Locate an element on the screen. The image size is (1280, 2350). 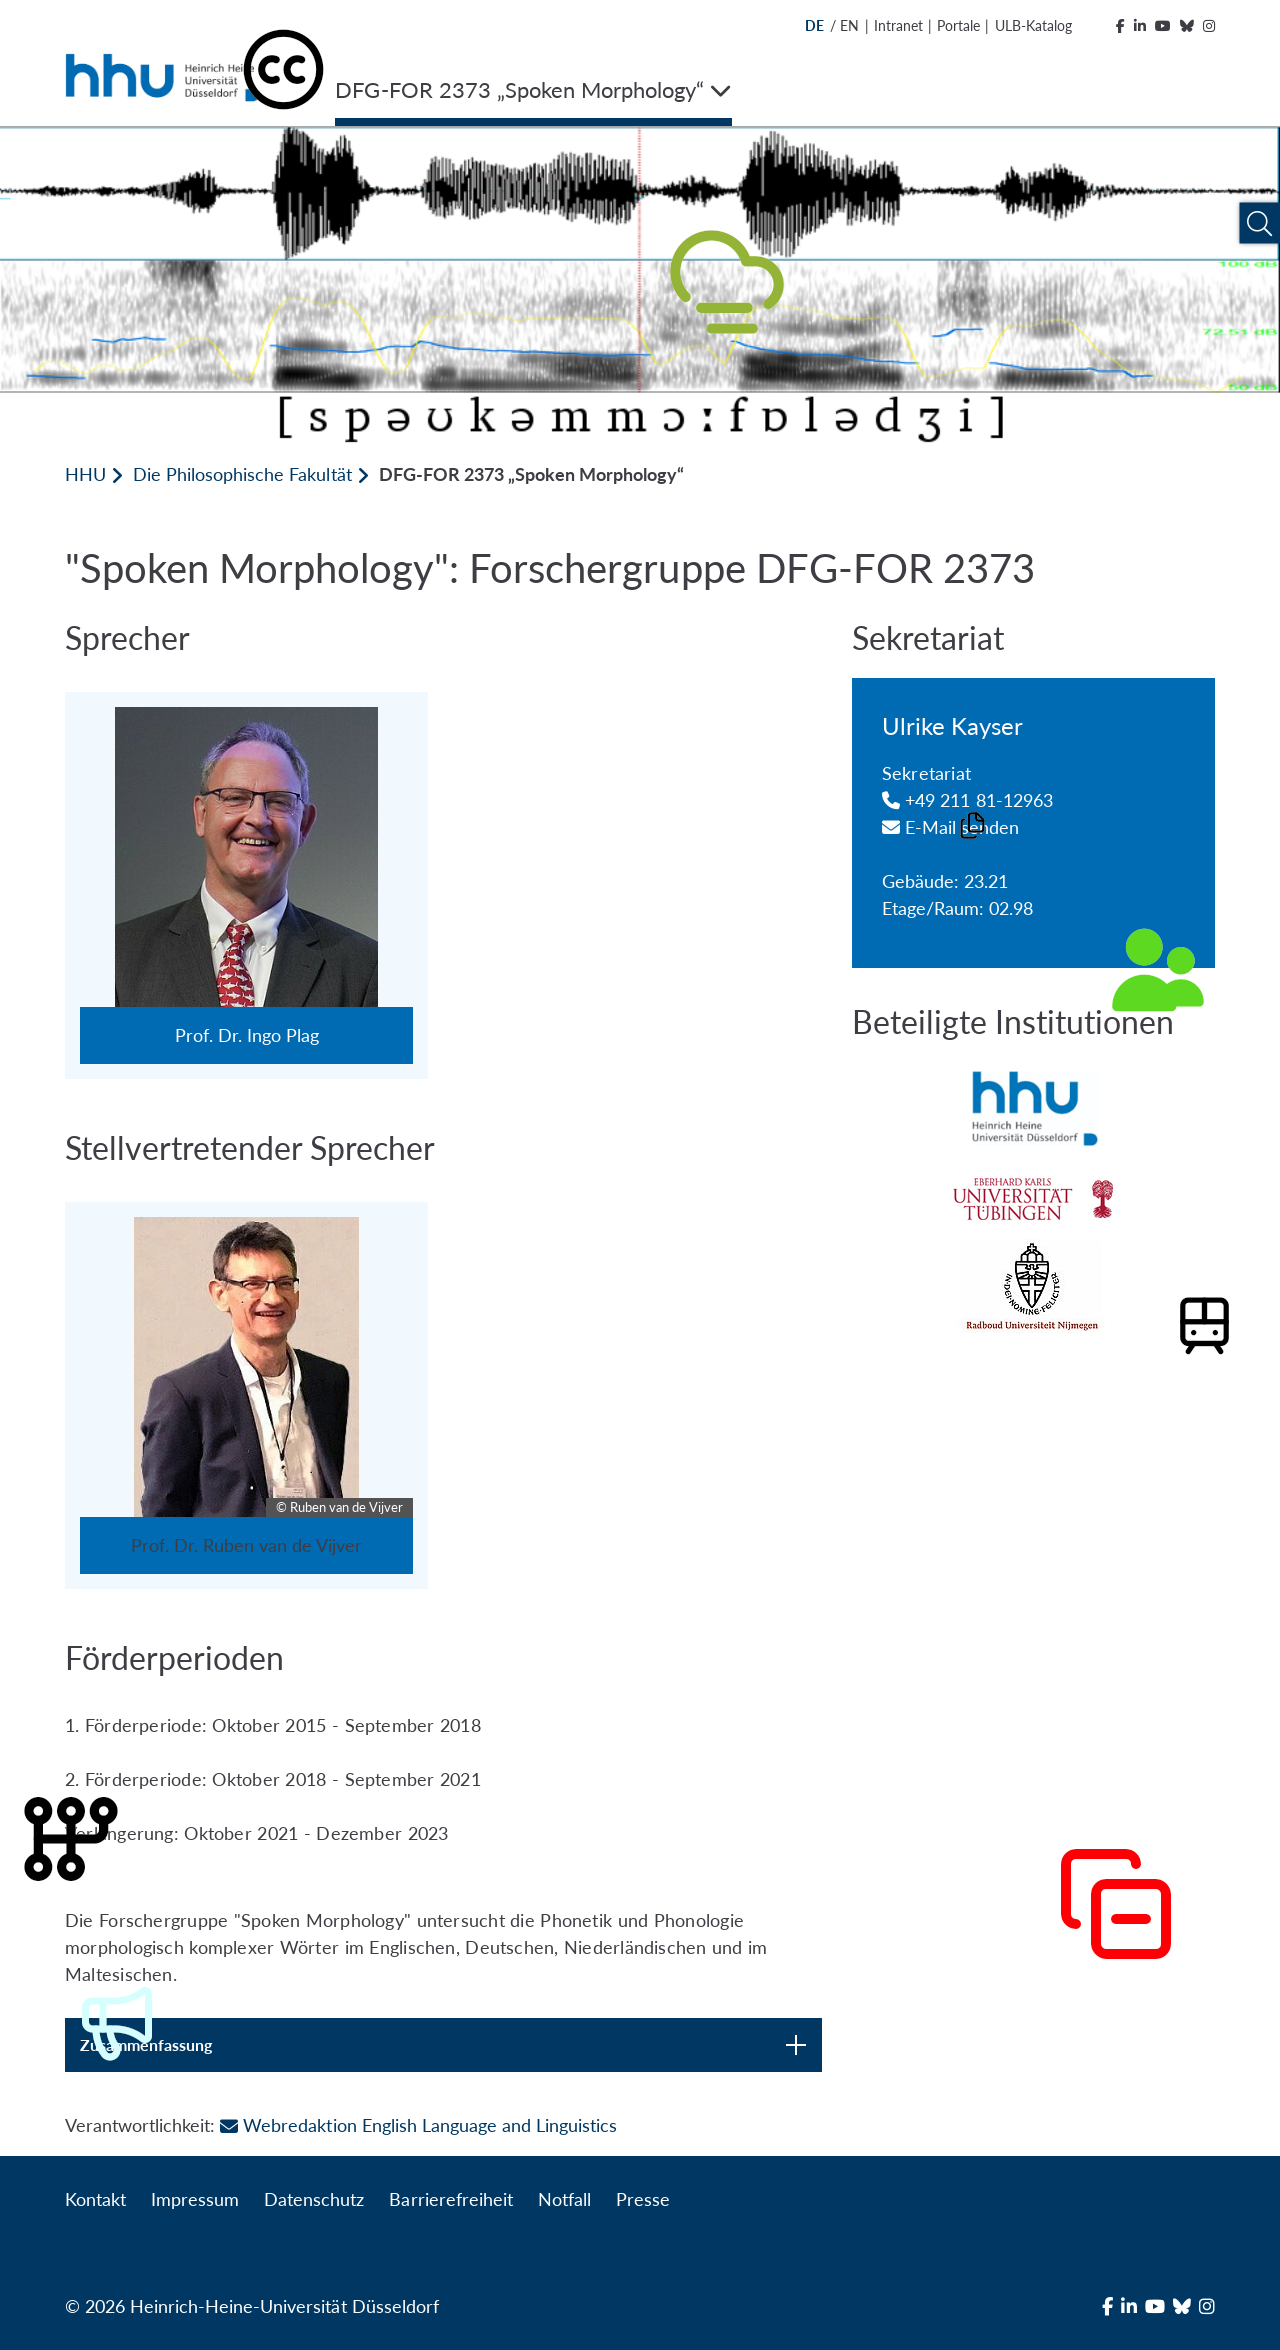
remove item from clipboard is located at coordinates (1116, 1904).